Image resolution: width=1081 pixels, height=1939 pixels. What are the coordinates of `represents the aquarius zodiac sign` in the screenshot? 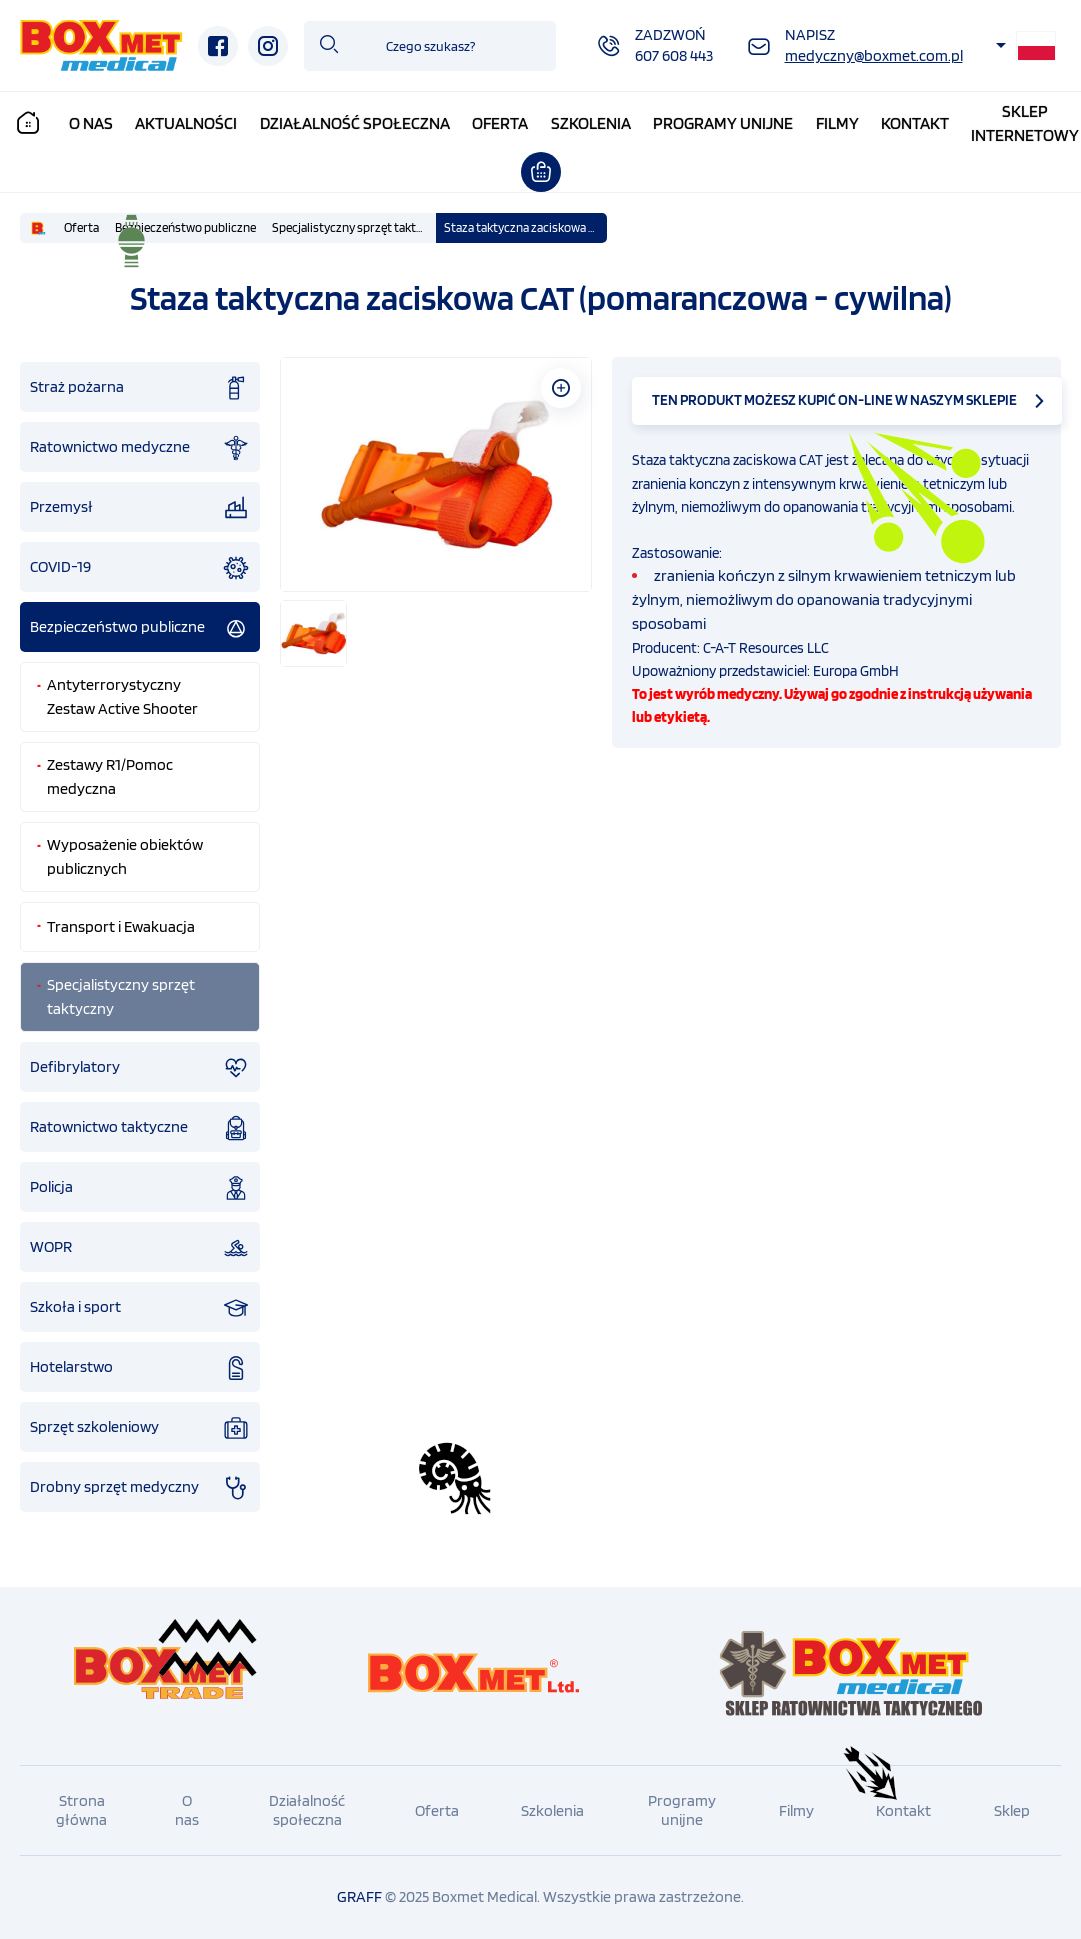 It's located at (207, 1647).